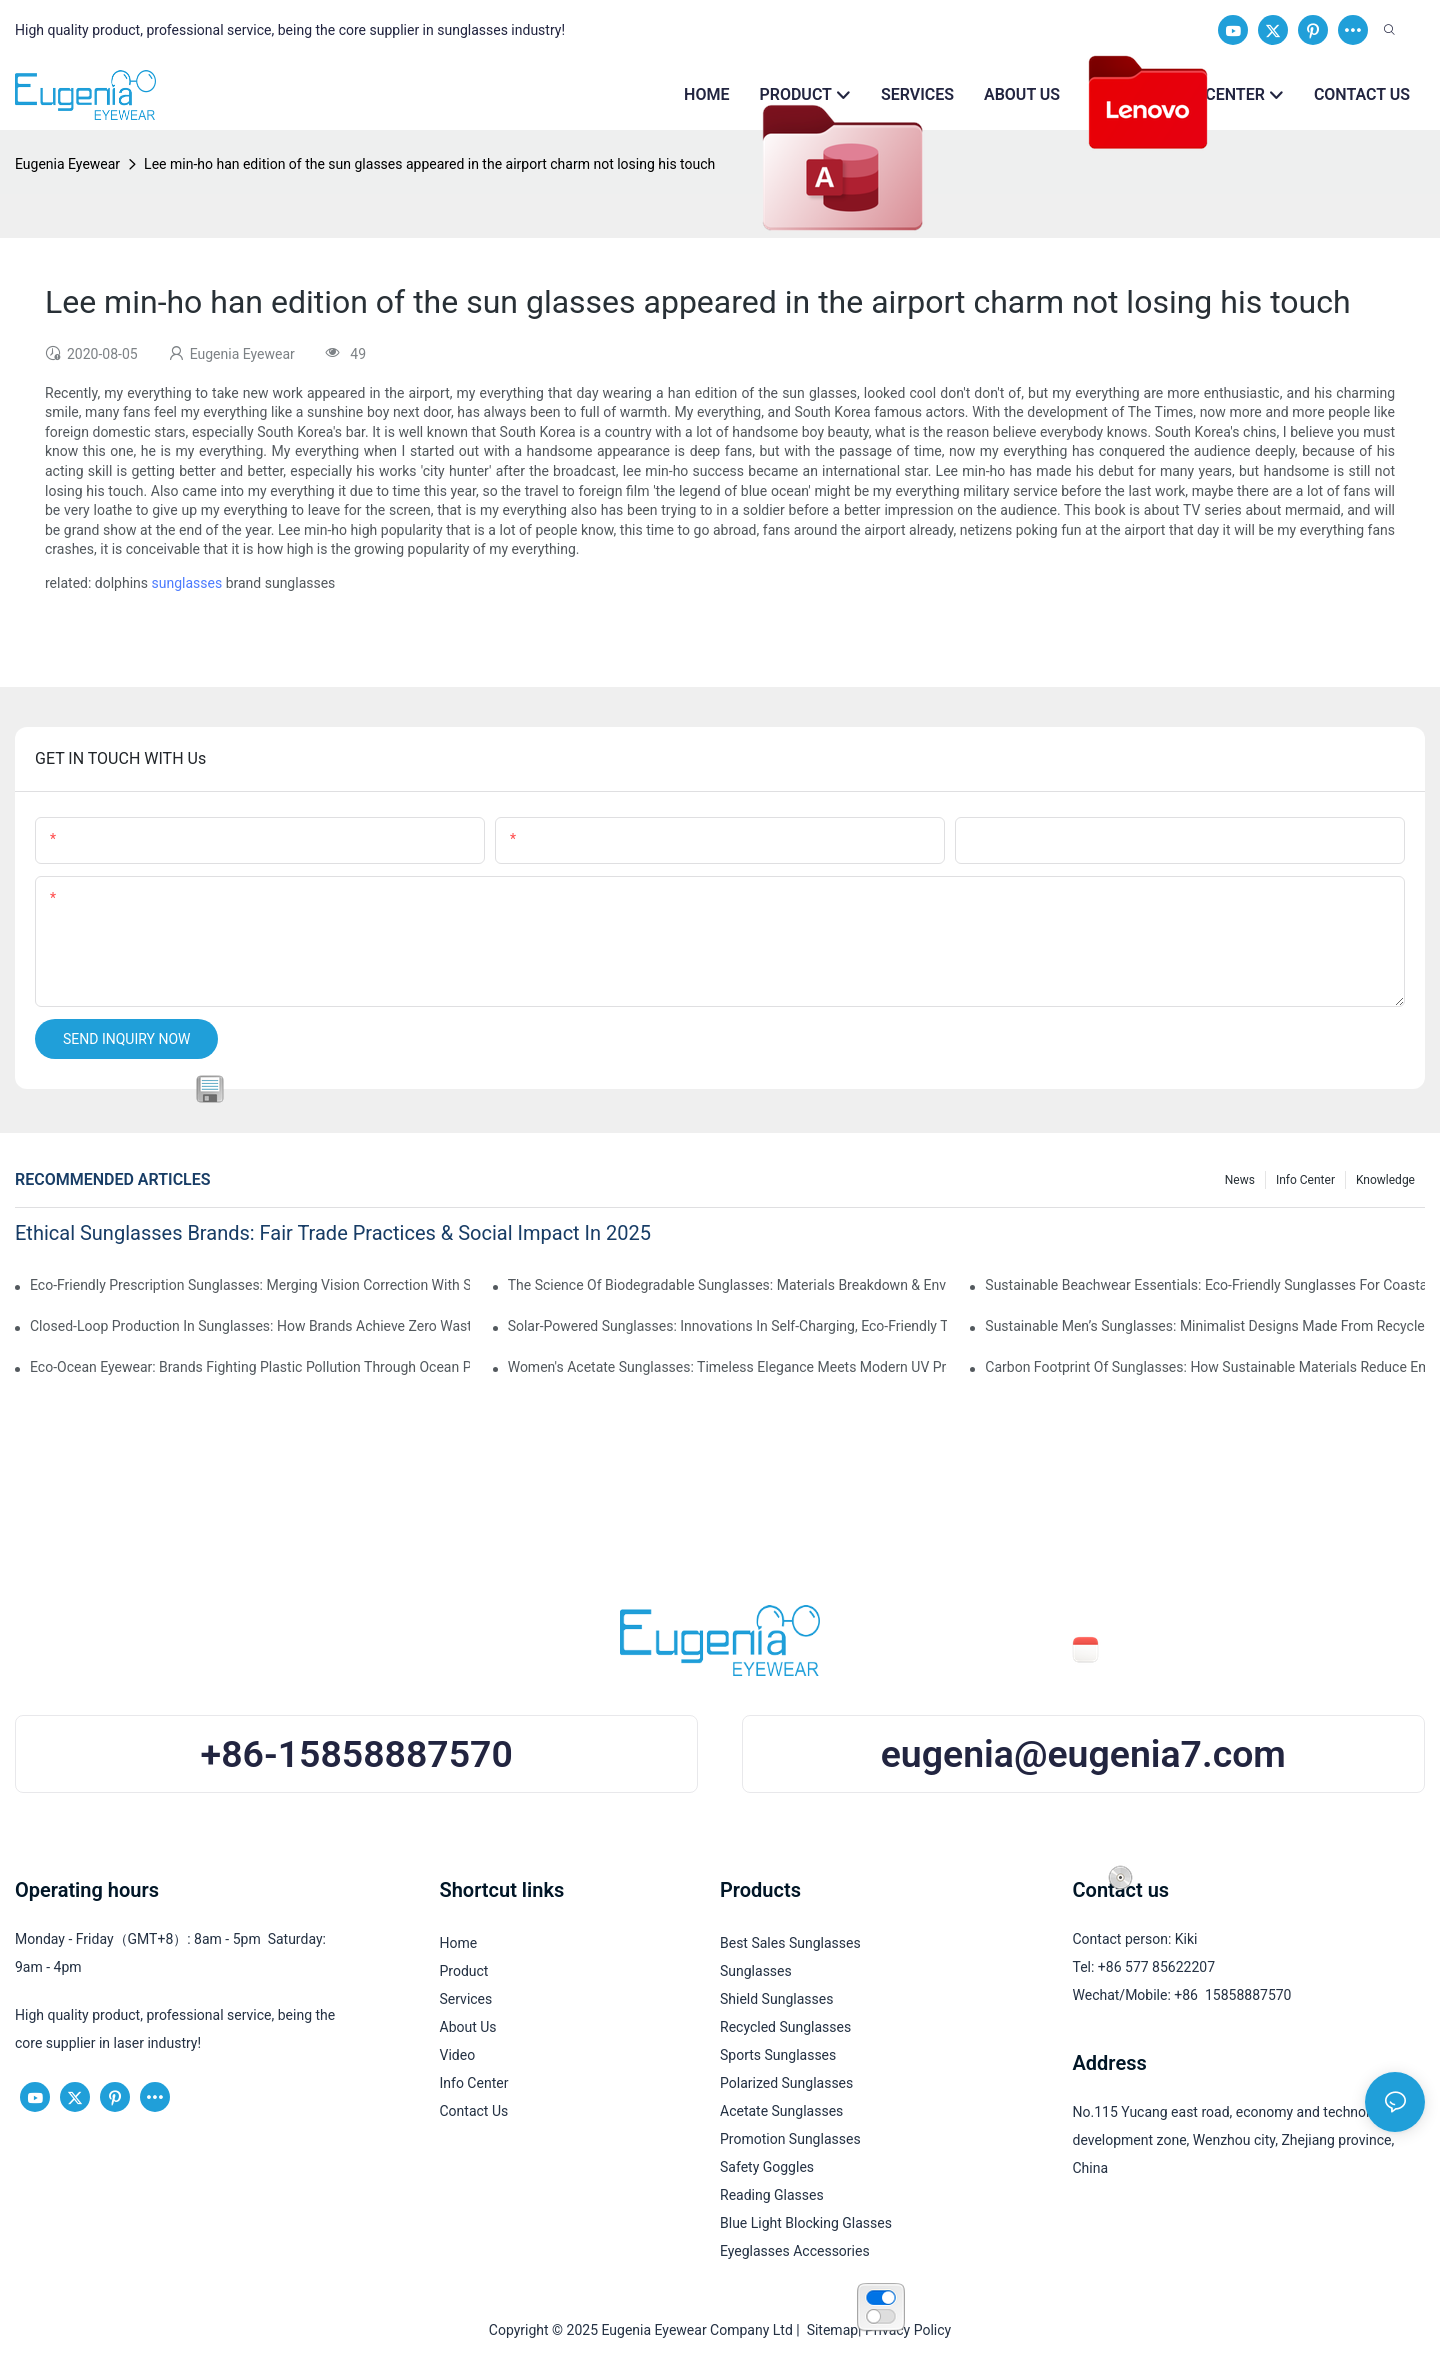  I want to click on indicates a dvd-r disc drive or media, so click(1120, 1877).